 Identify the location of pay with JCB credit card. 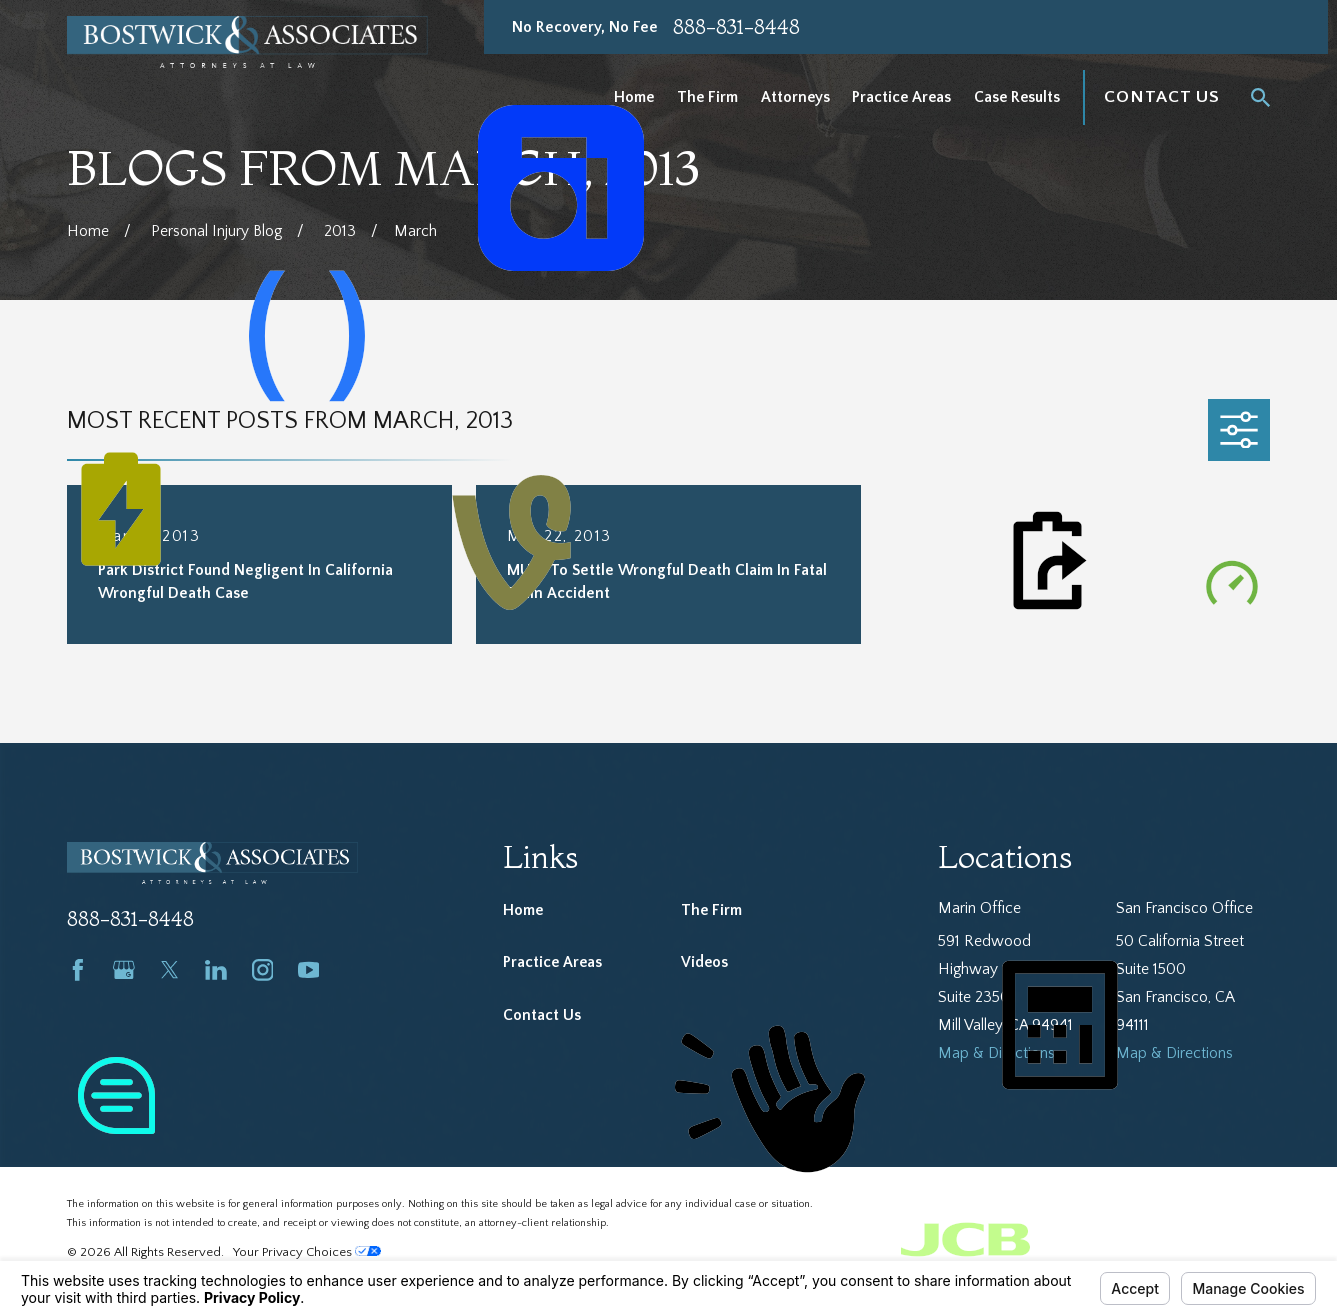
(965, 1239).